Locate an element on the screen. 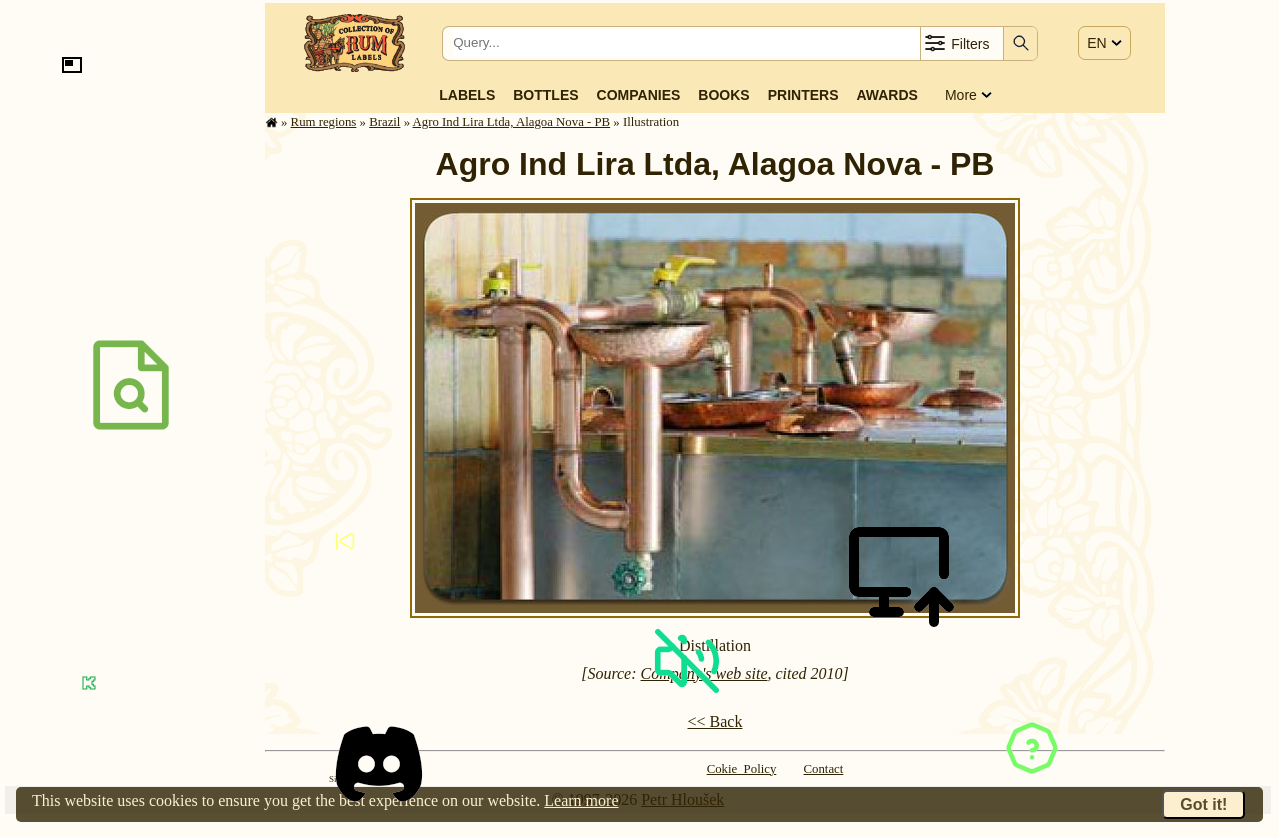 The height and width of the screenshot is (838, 1279). access help or support is located at coordinates (1032, 748).